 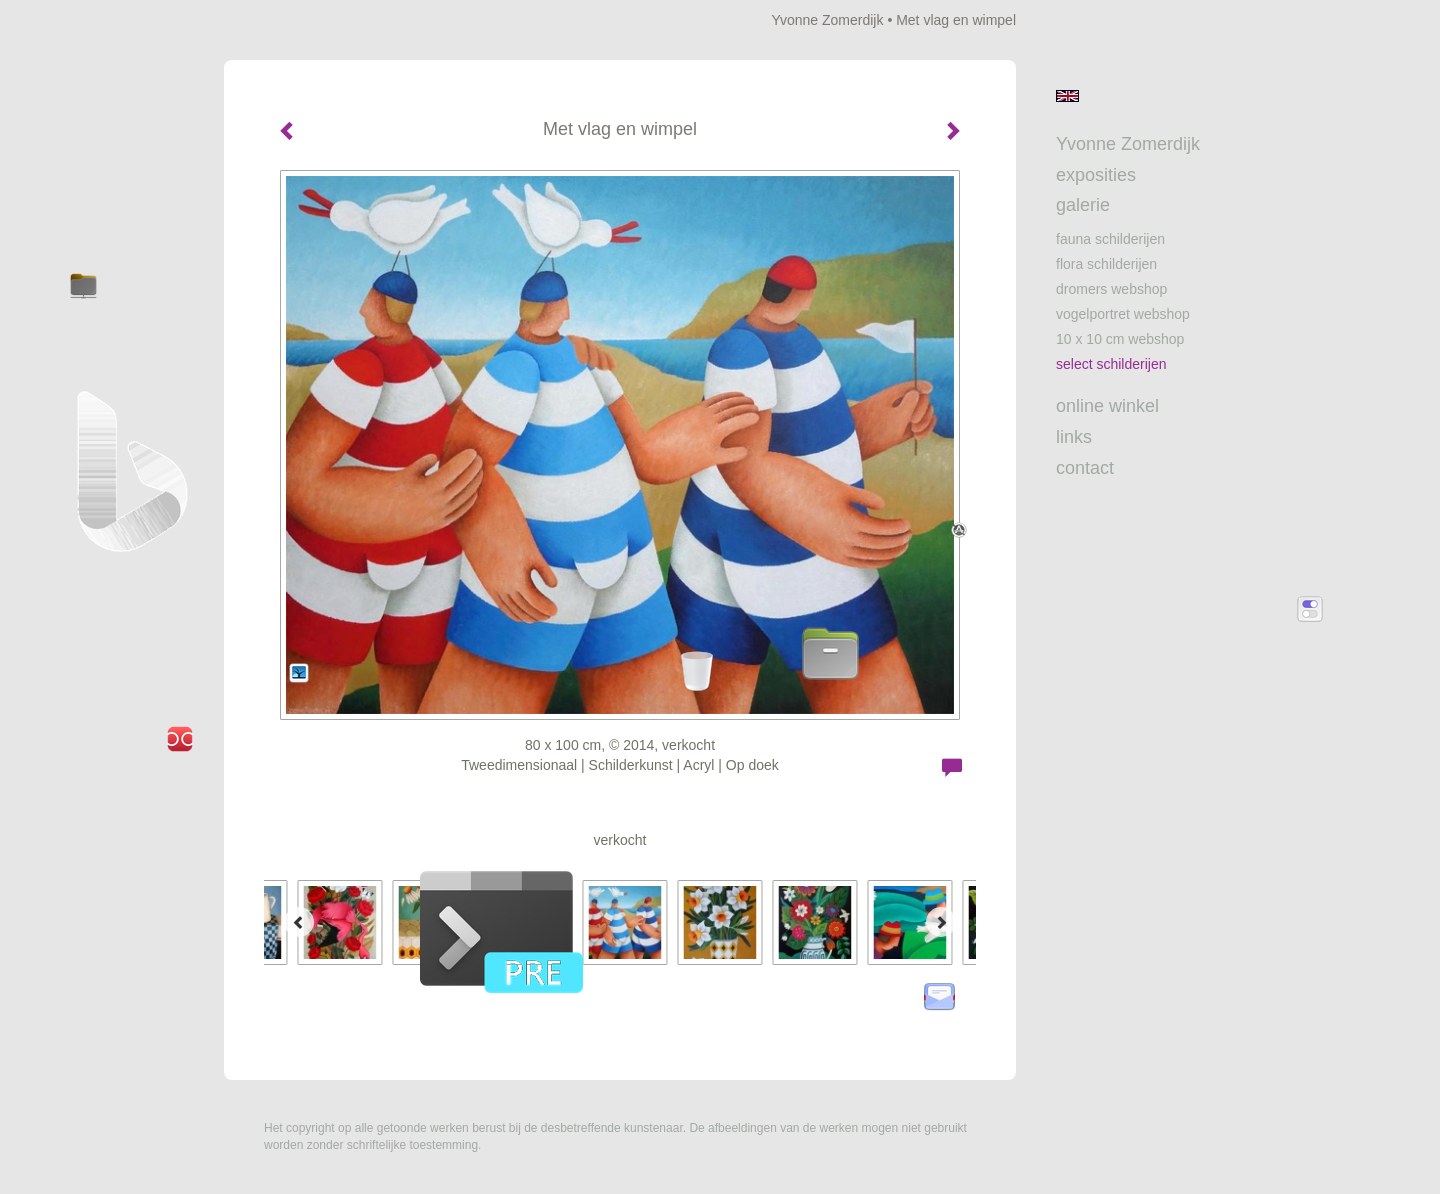 I want to click on open Double Commander file manager, so click(x=180, y=739).